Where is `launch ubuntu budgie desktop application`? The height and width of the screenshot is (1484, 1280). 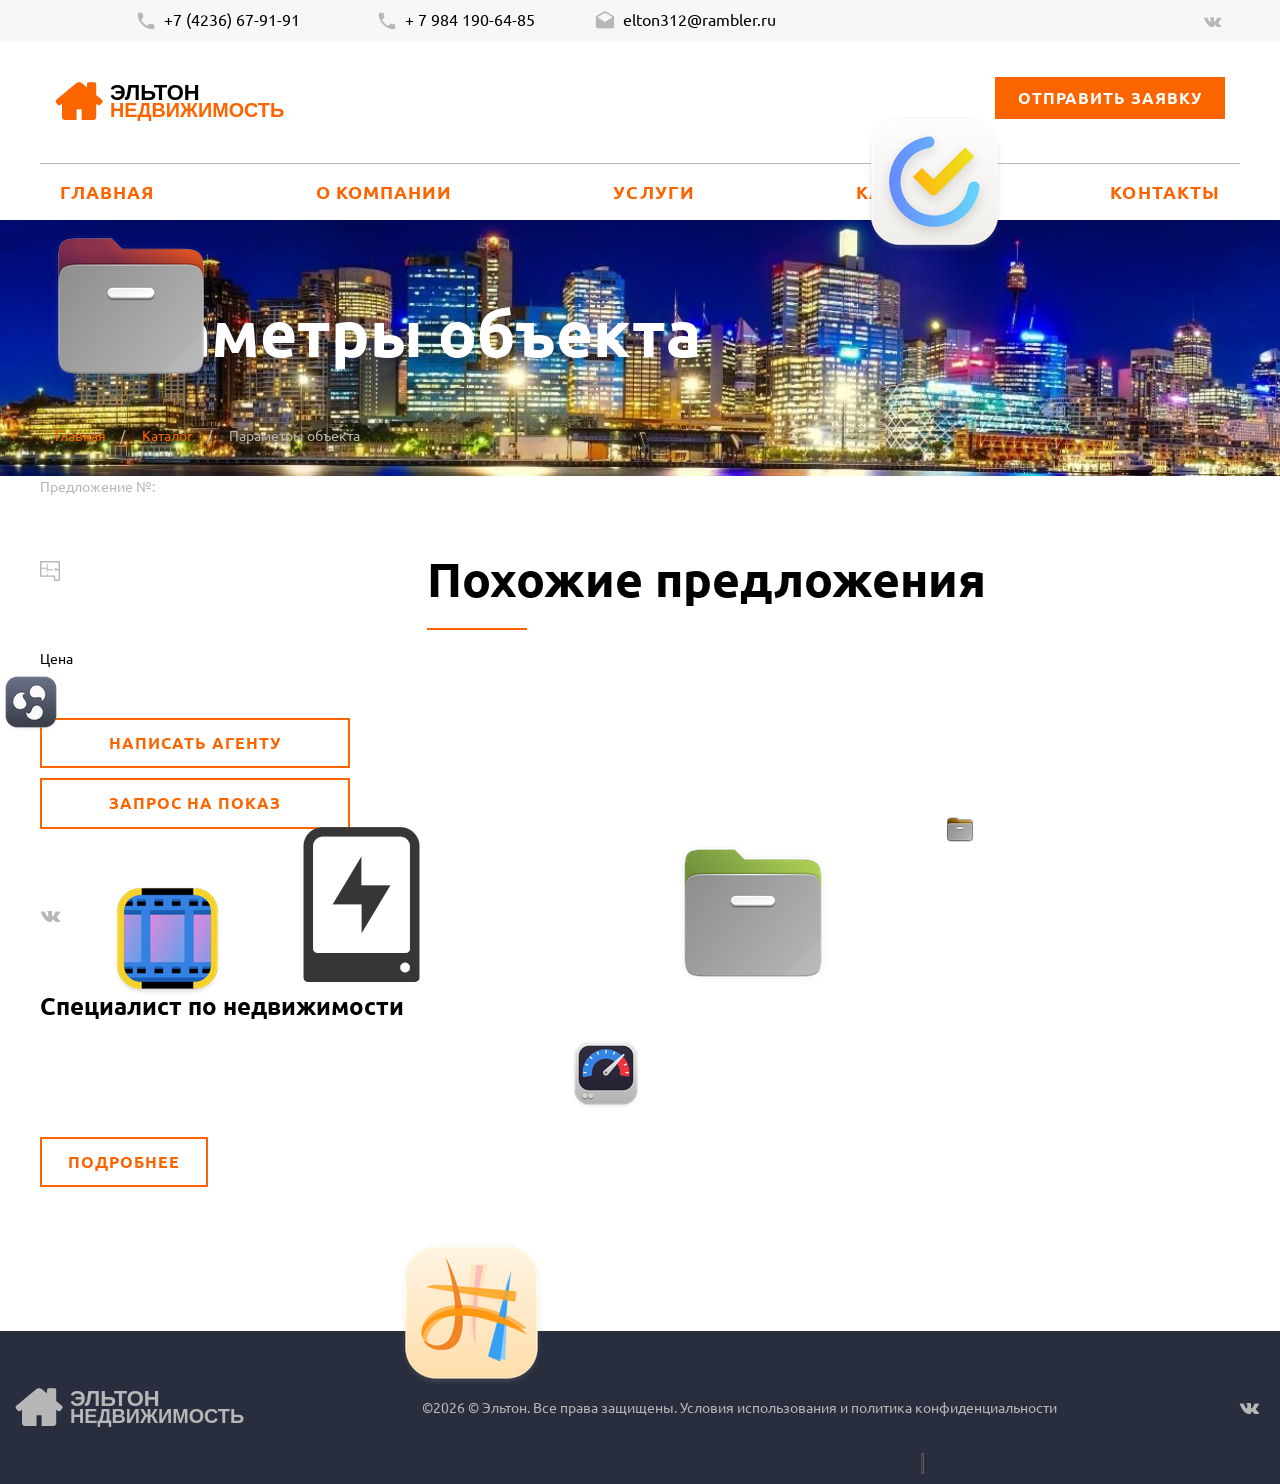 launch ubuntu budgie desktop application is located at coordinates (31, 702).